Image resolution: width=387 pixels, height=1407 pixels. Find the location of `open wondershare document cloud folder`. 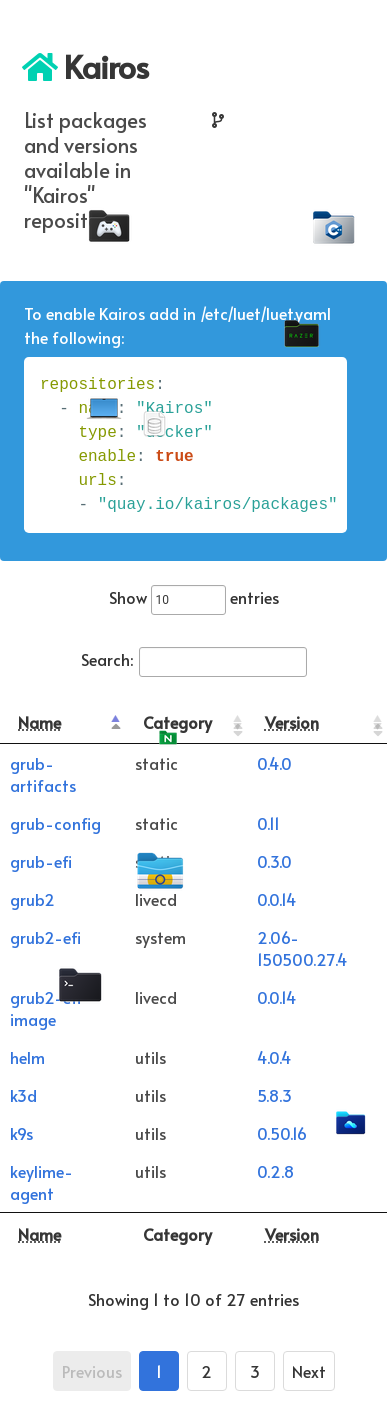

open wondershare document cloud folder is located at coordinates (350, 1123).